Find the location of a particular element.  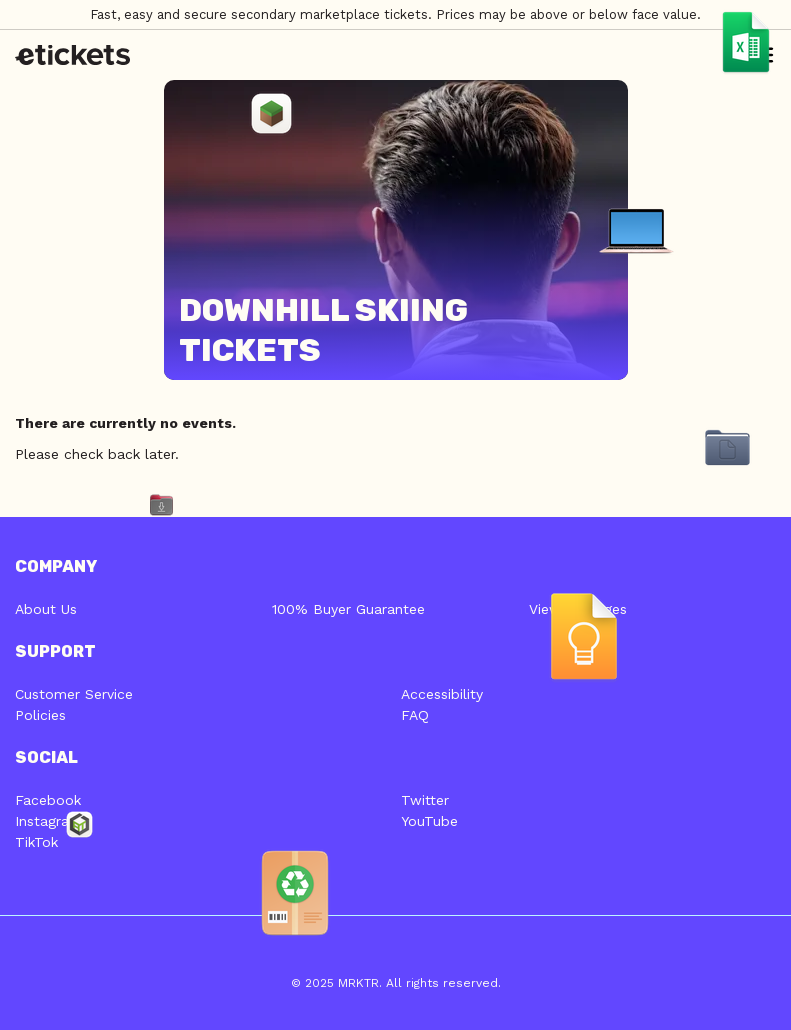

open your documents folder is located at coordinates (727, 447).